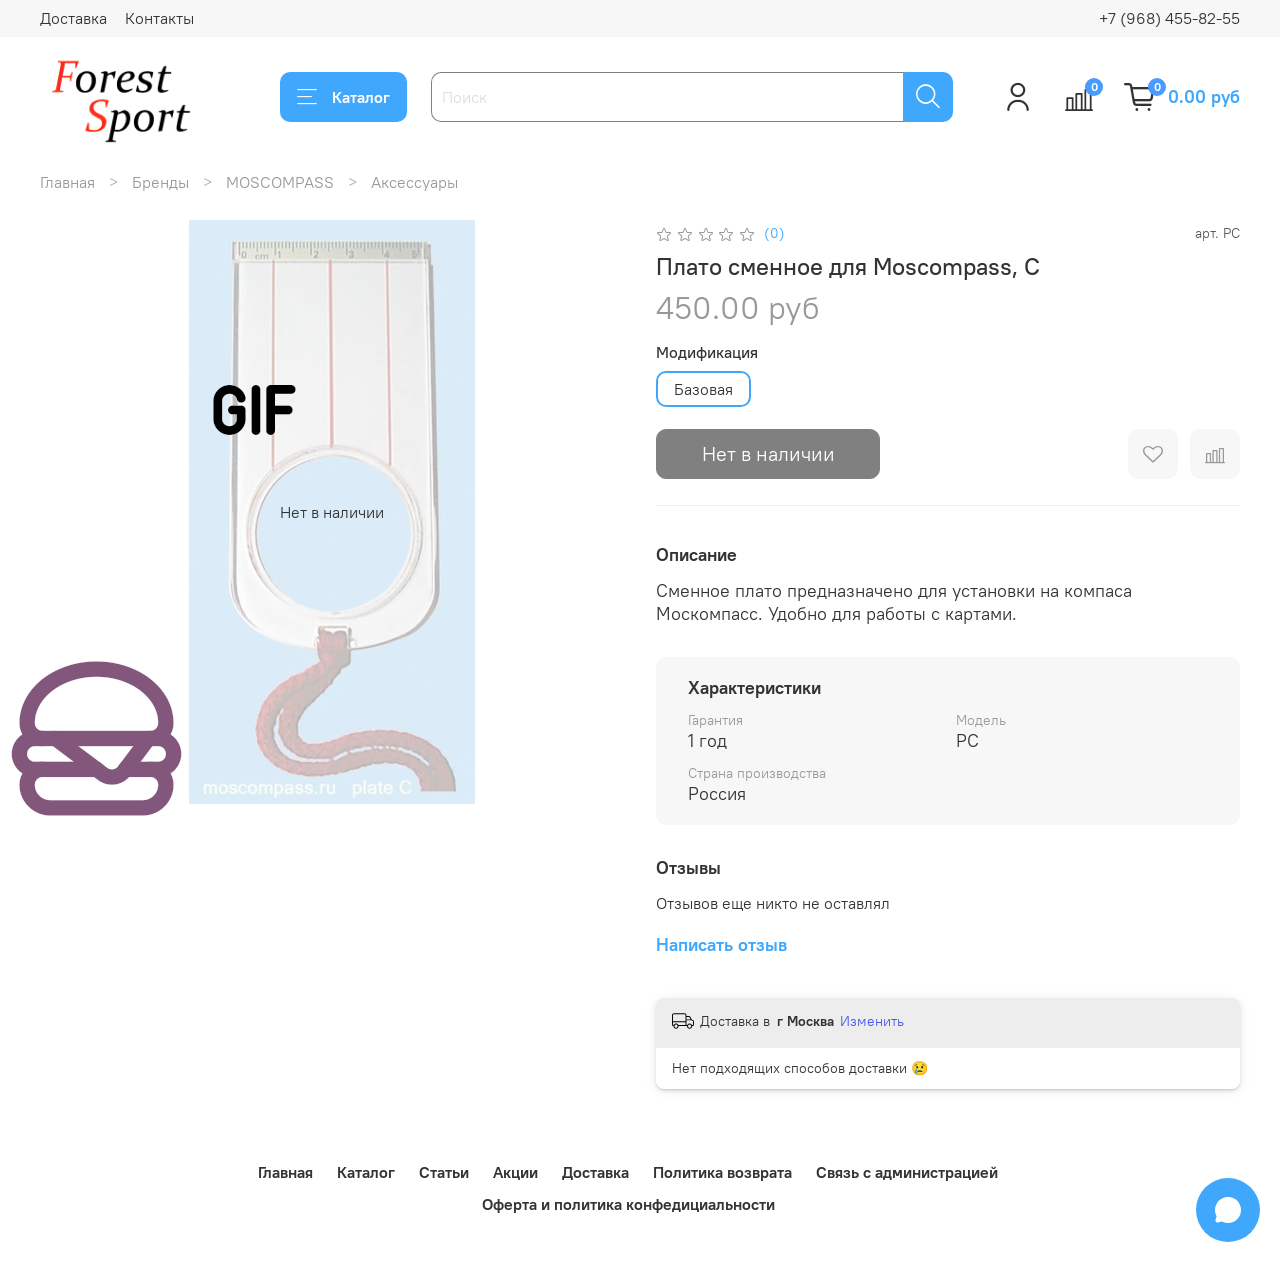  I want to click on insert a GIF into your message, so click(253, 410).